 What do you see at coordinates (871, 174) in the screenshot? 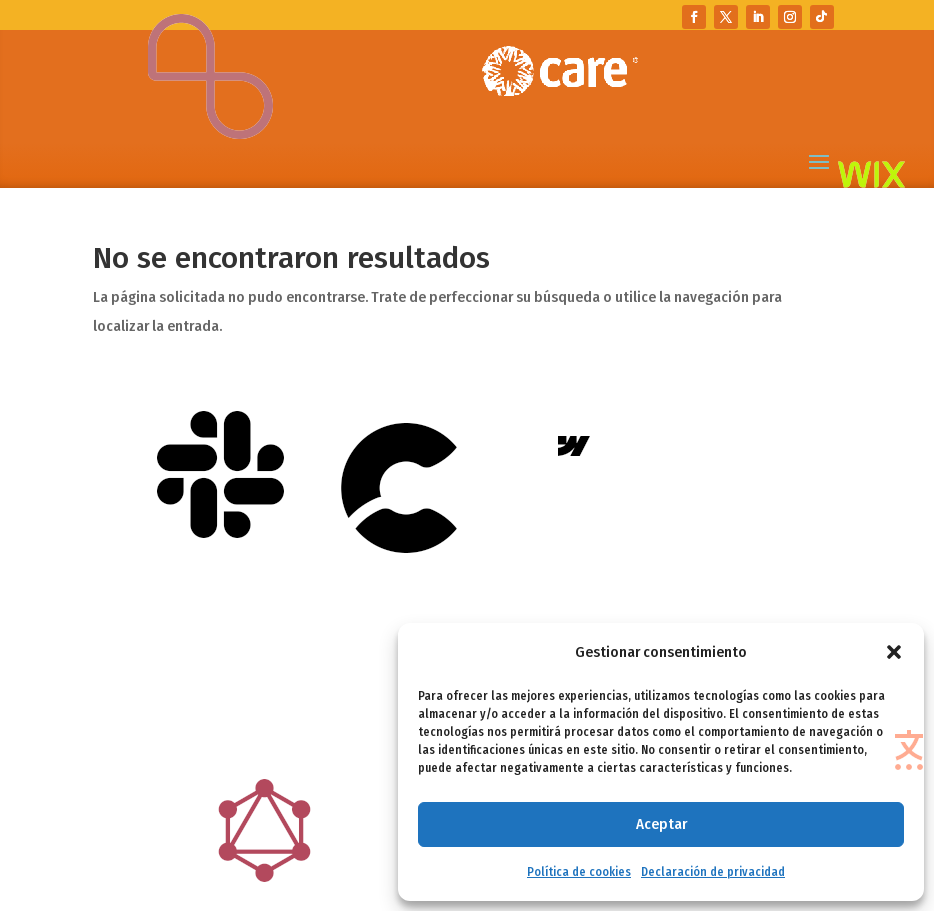
I see `wix website builder logo` at bounding box center [871, 174].